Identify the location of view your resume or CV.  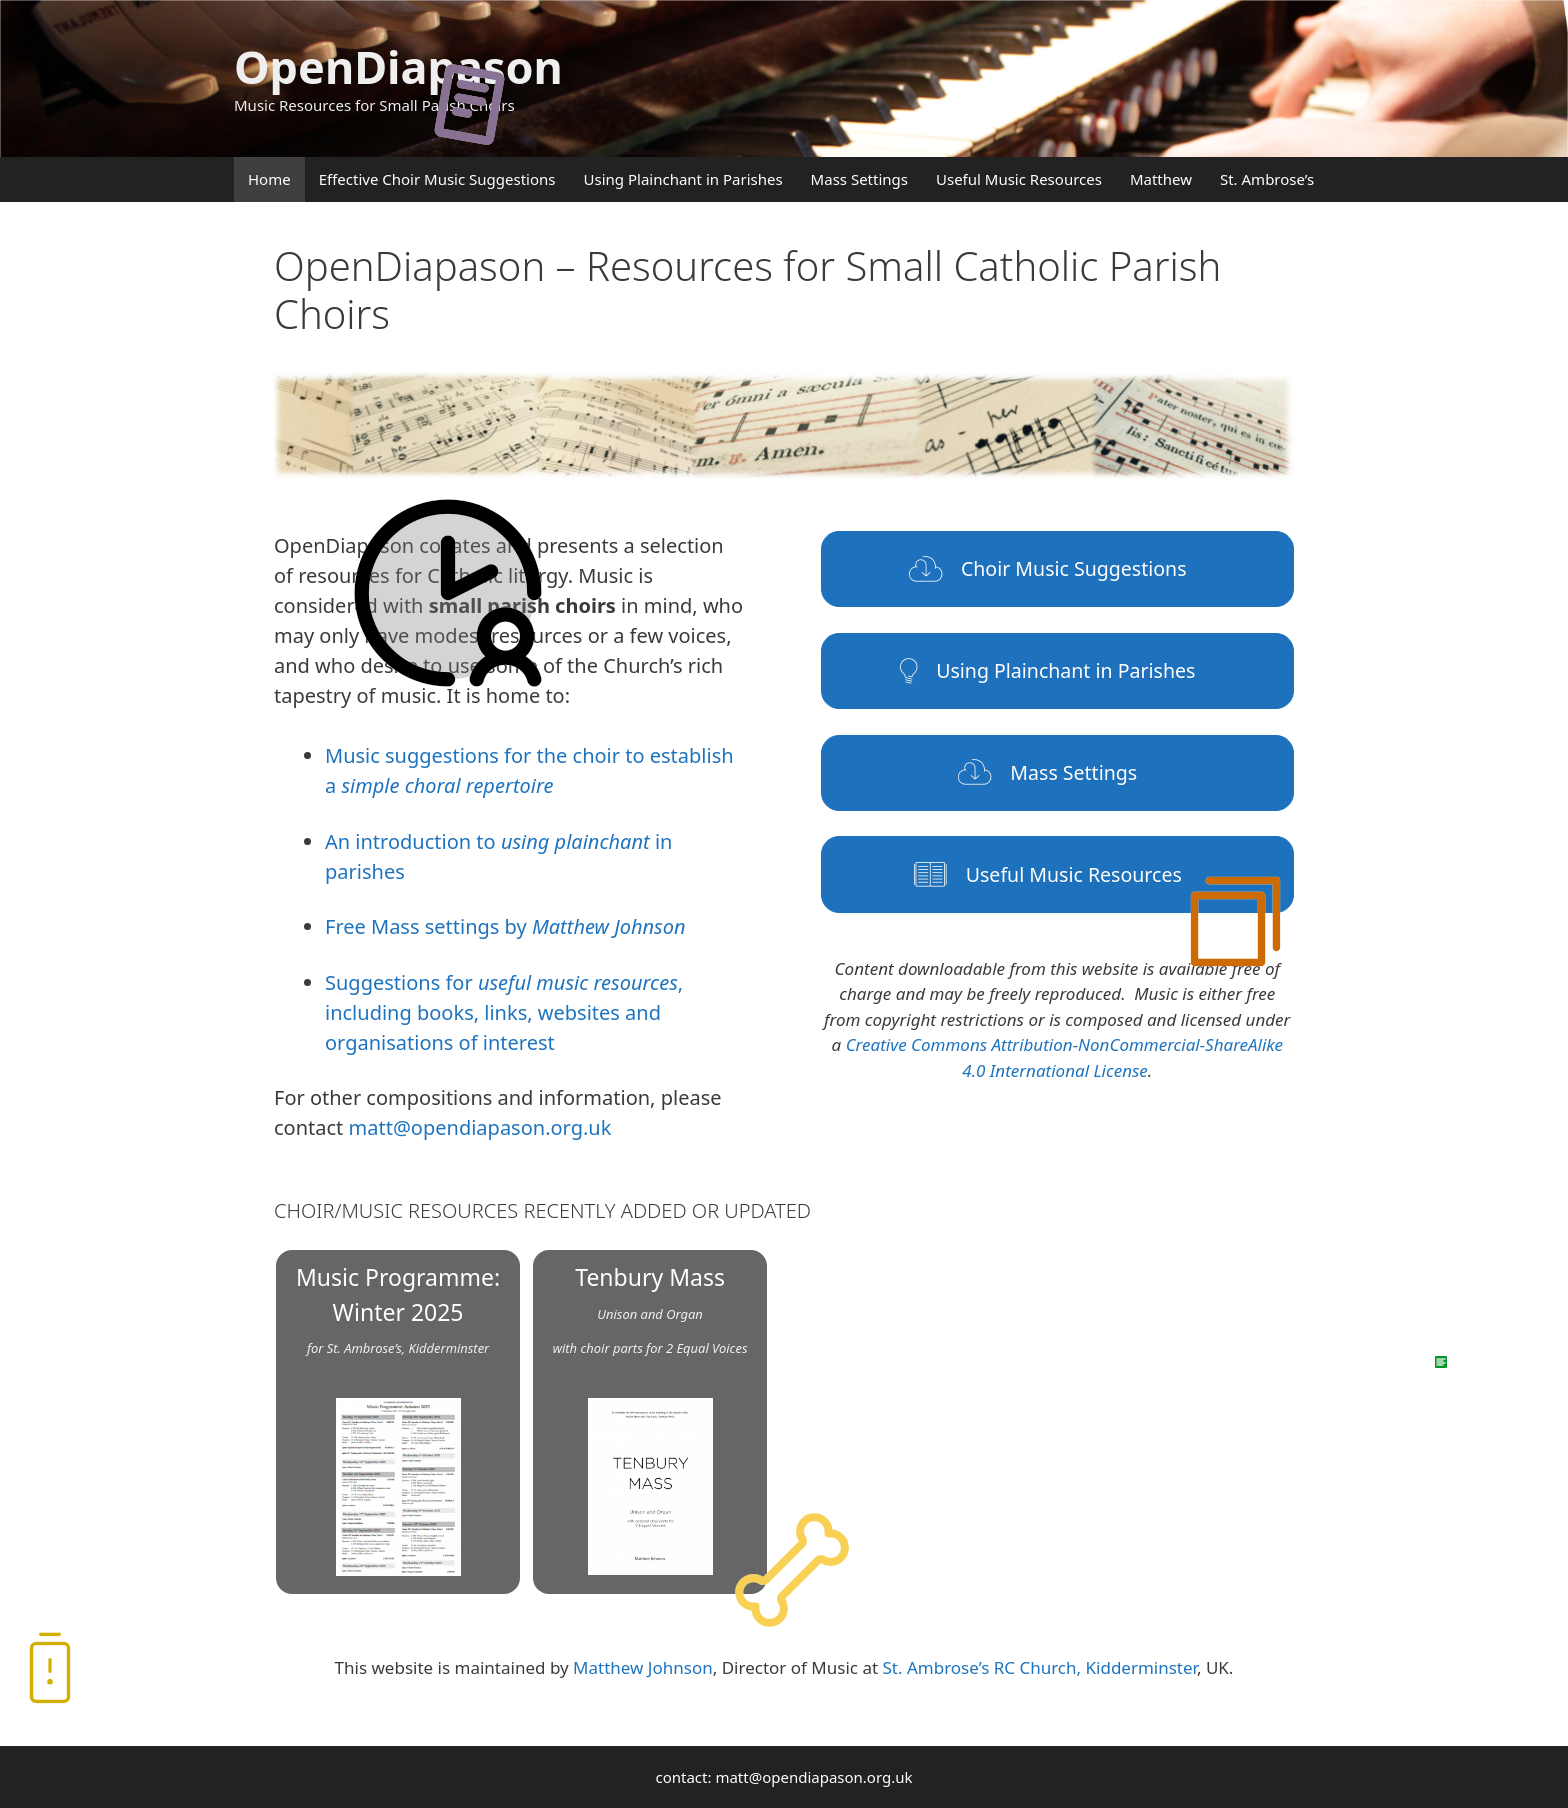
(469, 104).